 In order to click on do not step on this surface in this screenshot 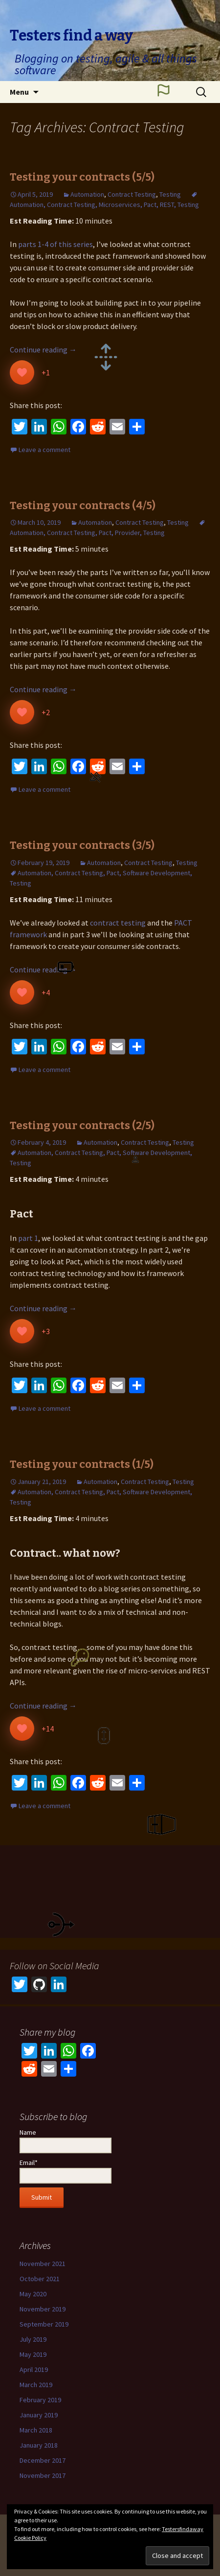, I will do `click(95, 777)`.